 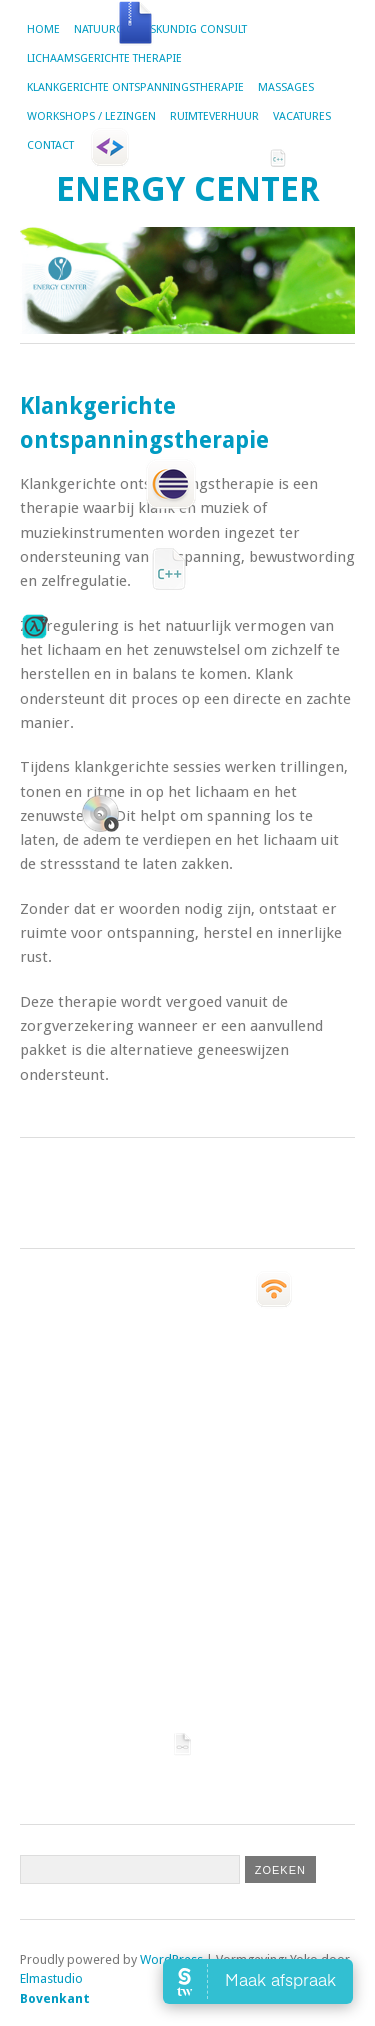 I want to click on a C++ source code file, so click(x=278, y=158).